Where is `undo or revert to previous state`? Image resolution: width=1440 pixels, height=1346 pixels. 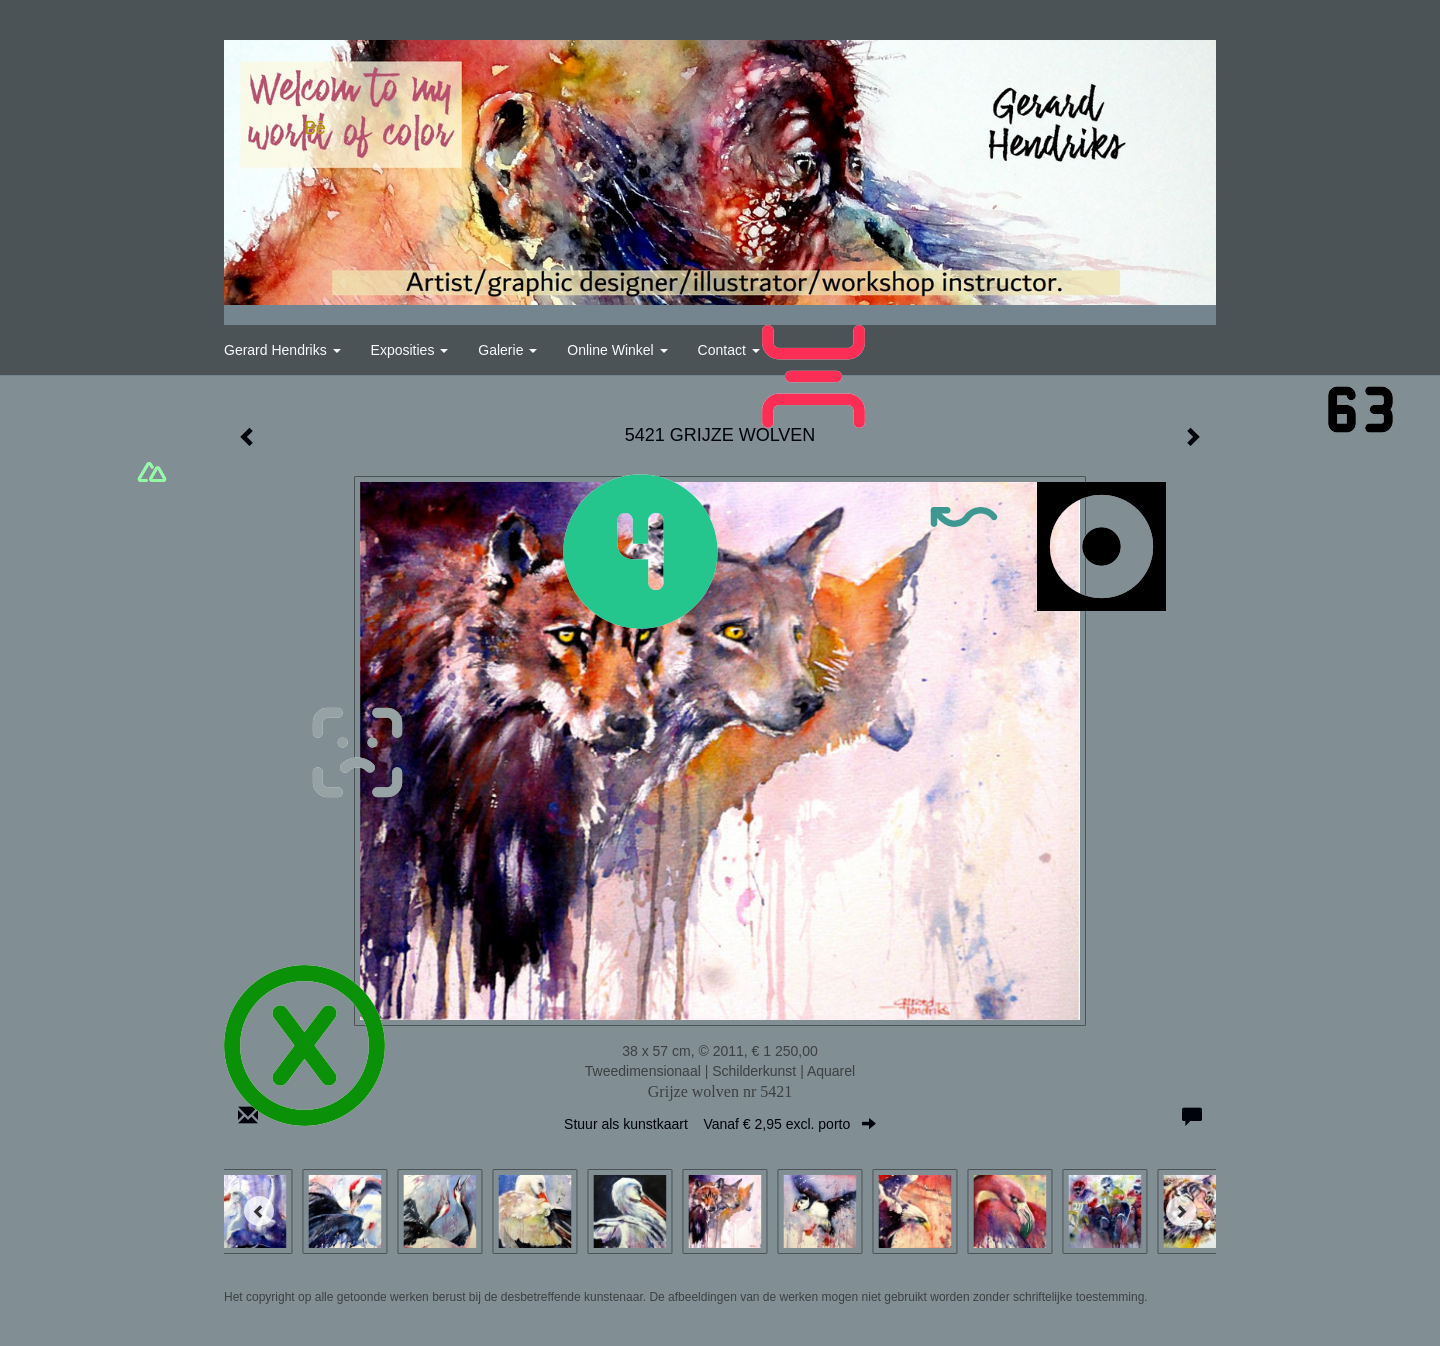 undo or revert to previous state is located at coordinates (964, 517).